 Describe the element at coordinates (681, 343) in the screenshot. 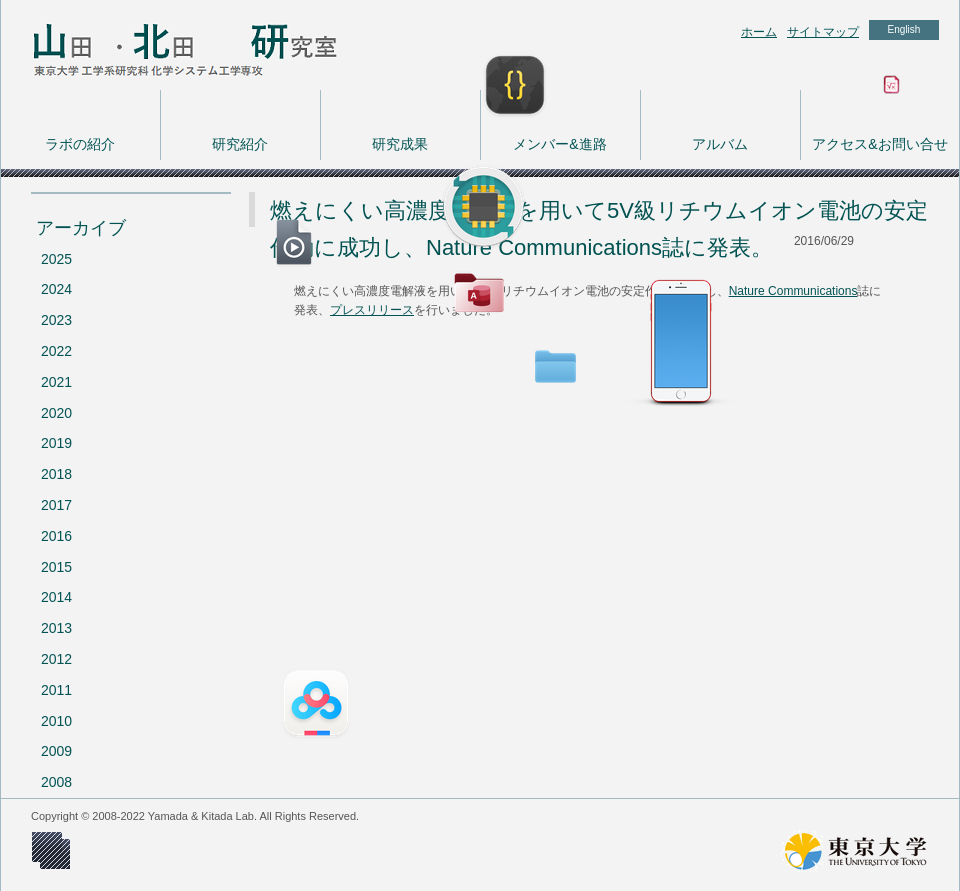

I see `iPhone 7 device icon for system identification` at that location.